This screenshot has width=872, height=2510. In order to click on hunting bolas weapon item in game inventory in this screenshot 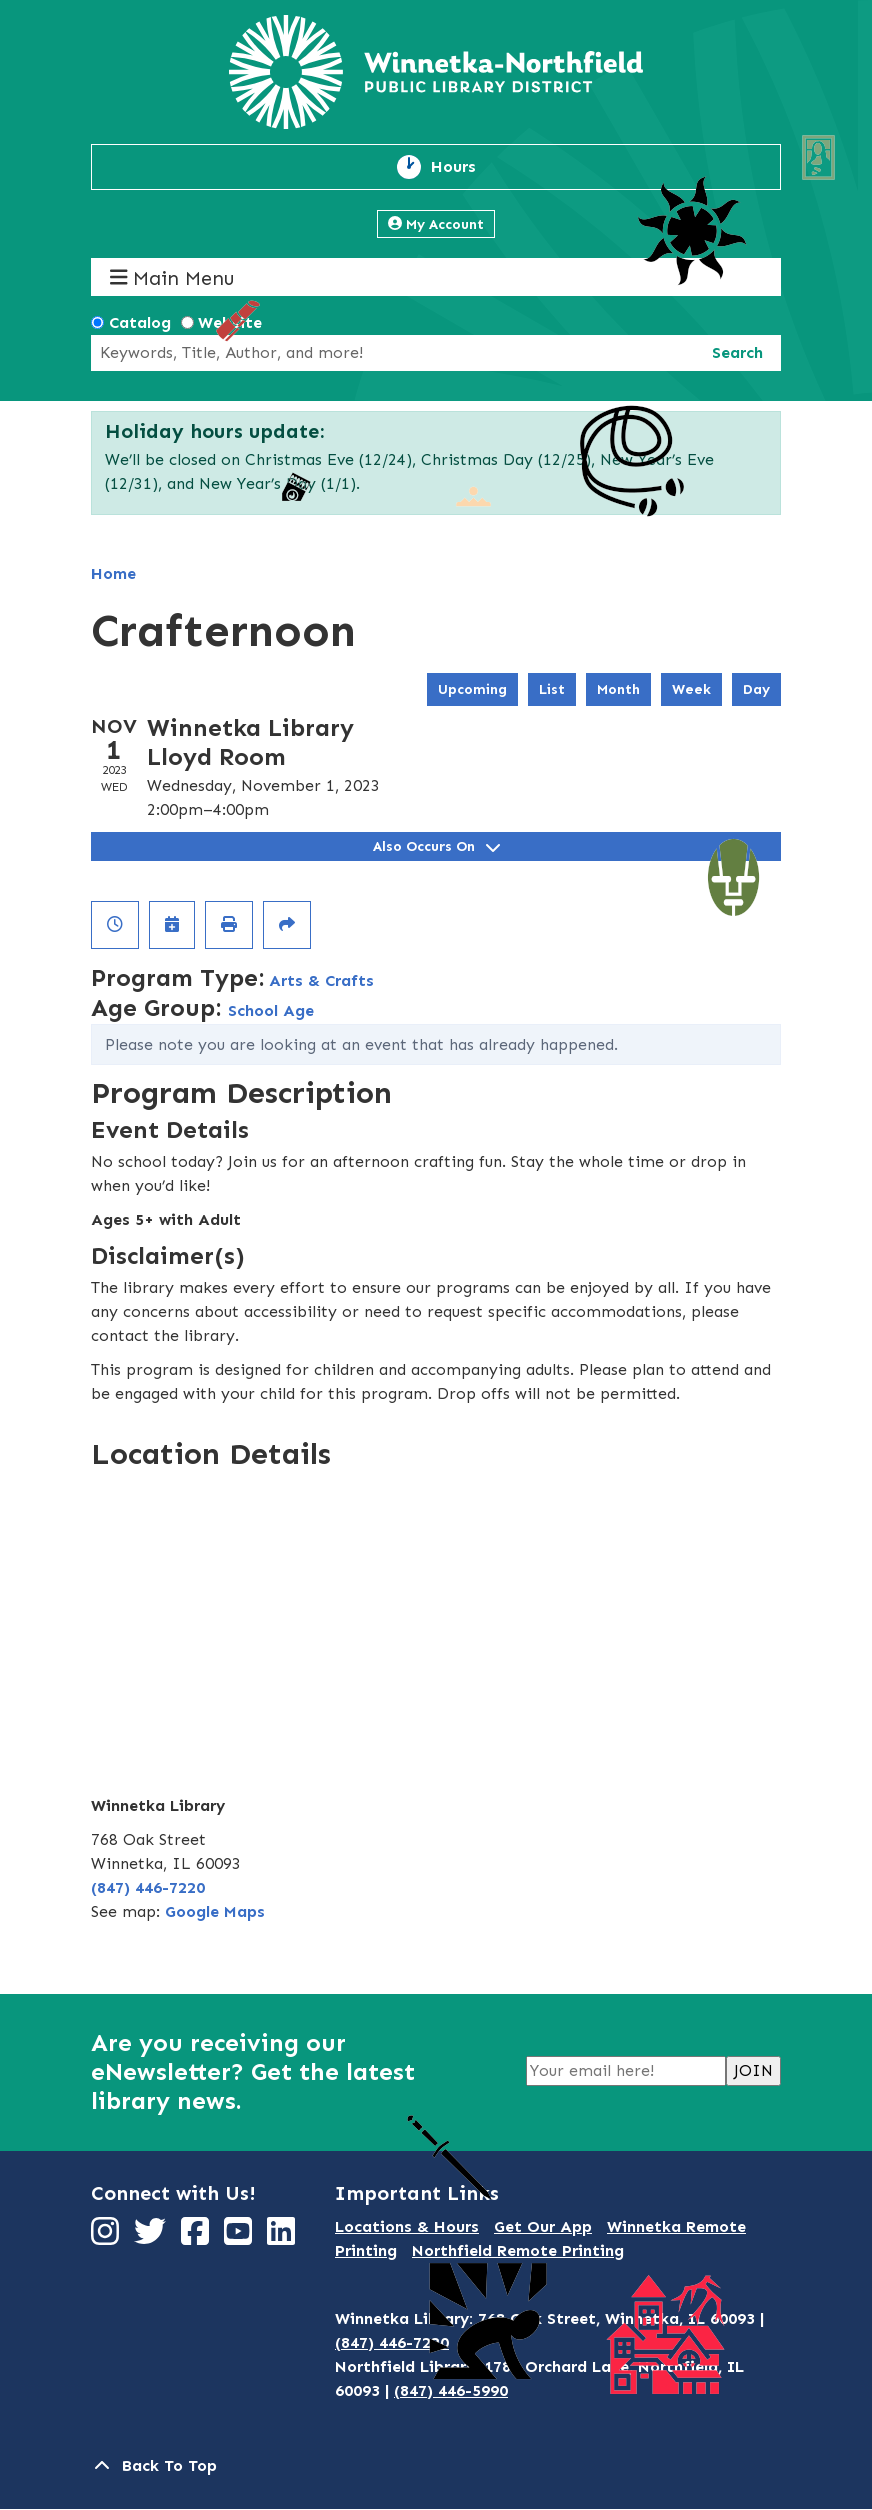, I will do `click(632, 461)`.